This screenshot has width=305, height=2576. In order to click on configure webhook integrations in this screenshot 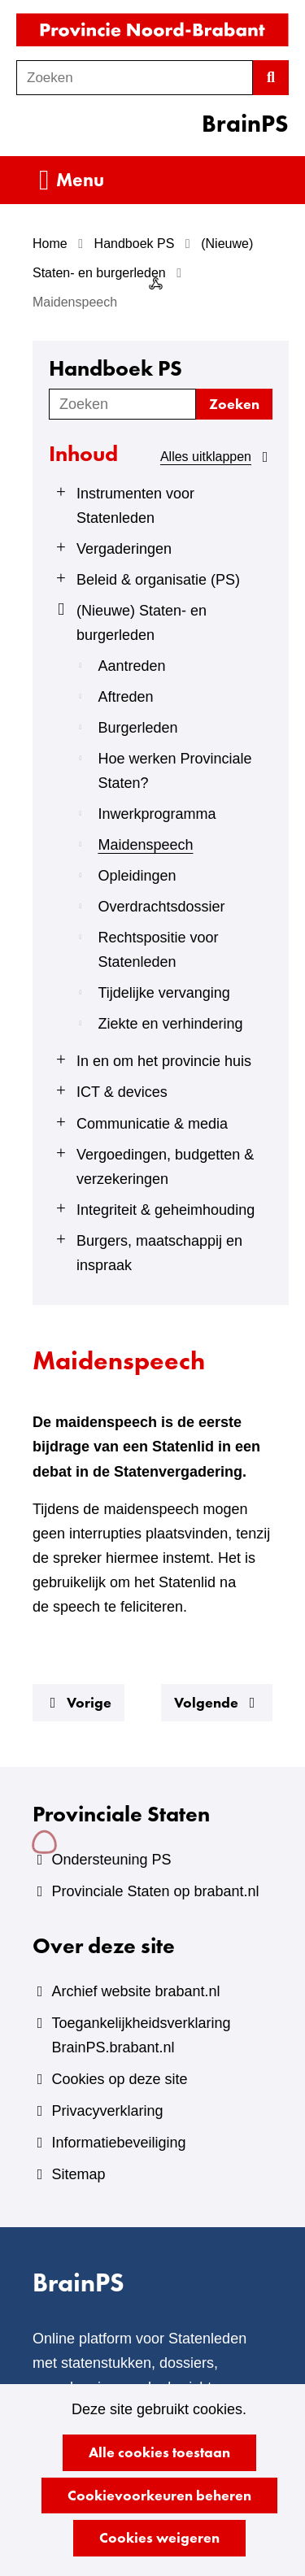, I will do `click(155, 284)`.